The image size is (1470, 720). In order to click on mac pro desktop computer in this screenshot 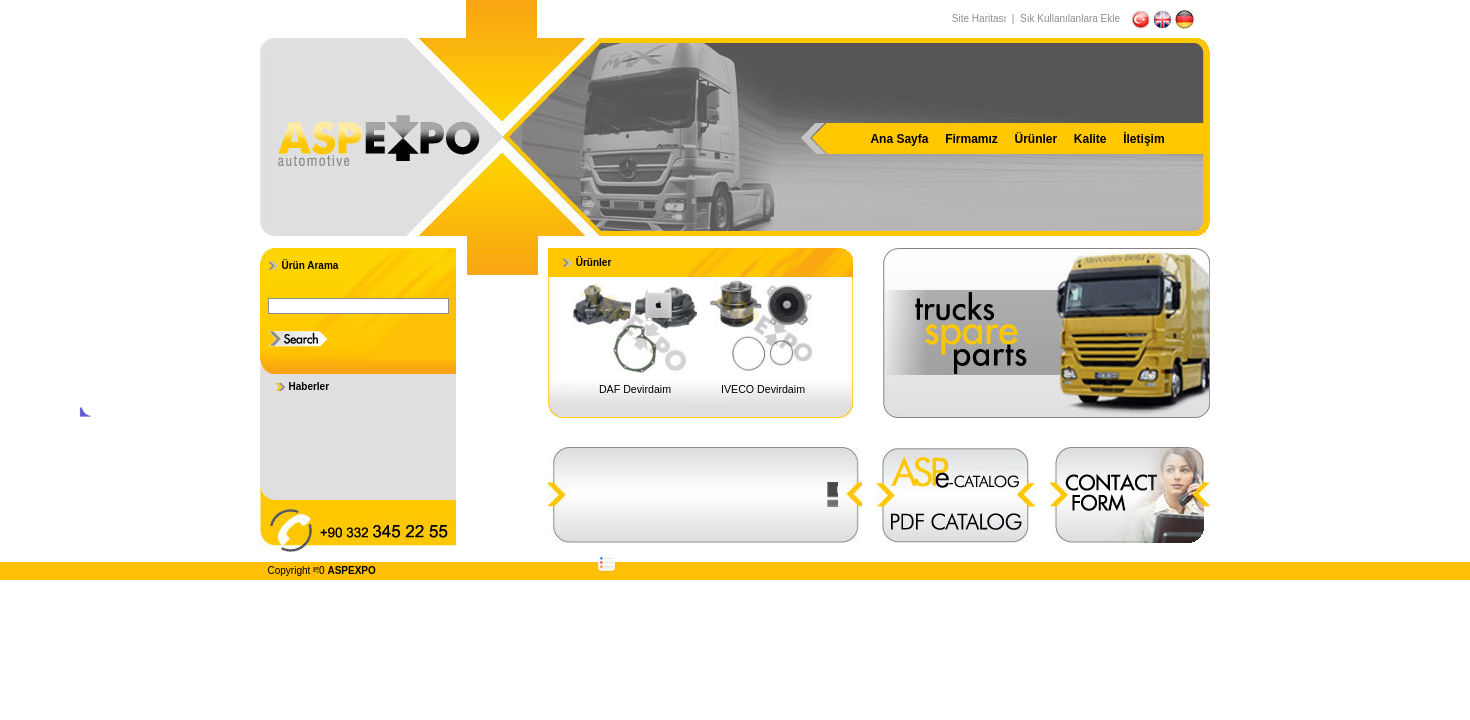, I will do `click(658, 305)`.